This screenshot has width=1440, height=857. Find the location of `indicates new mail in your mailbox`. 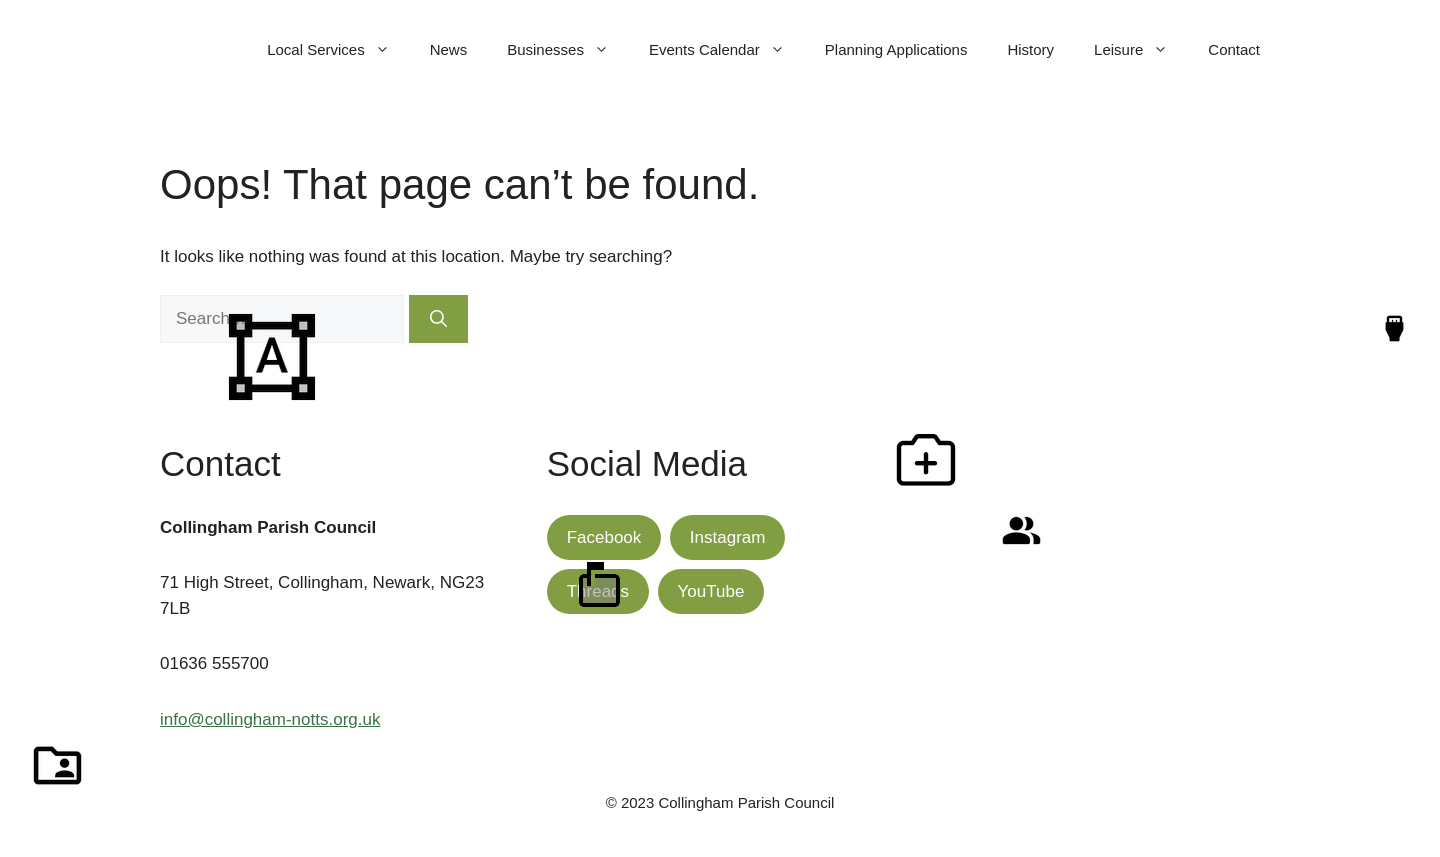

indicates new mail in your mailbox is located at coordinates (599, 586).